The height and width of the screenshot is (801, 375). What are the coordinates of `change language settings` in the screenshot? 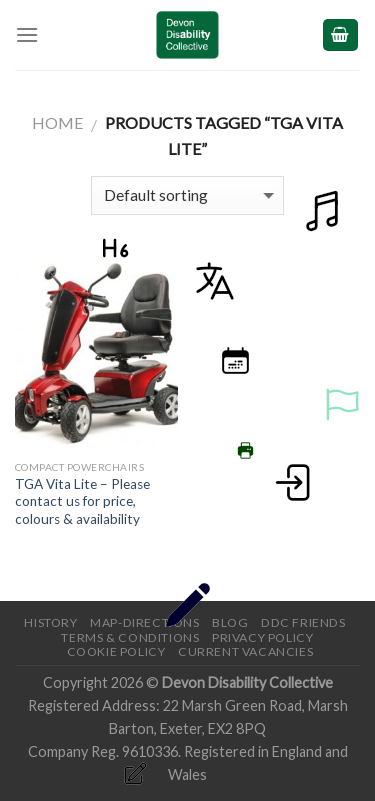 It's located at (215, 281).